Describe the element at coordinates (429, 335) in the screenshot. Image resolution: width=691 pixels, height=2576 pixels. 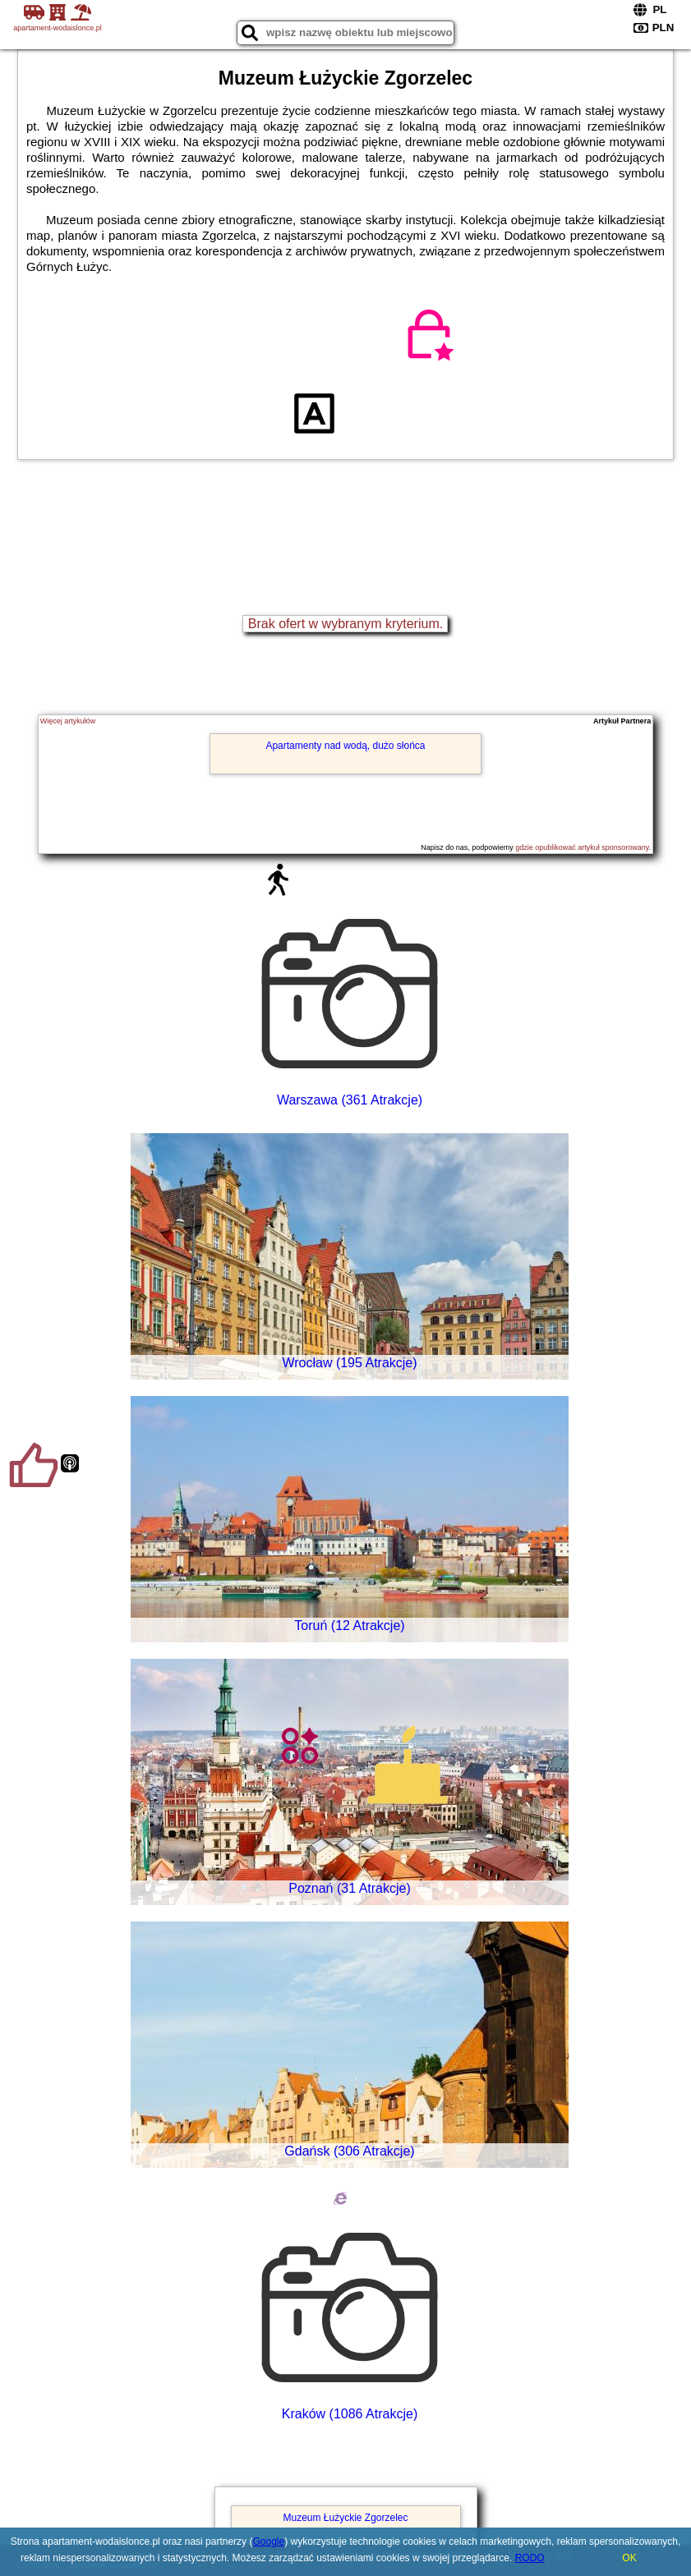
I see `mark a password or credential as a favorite` at that location.